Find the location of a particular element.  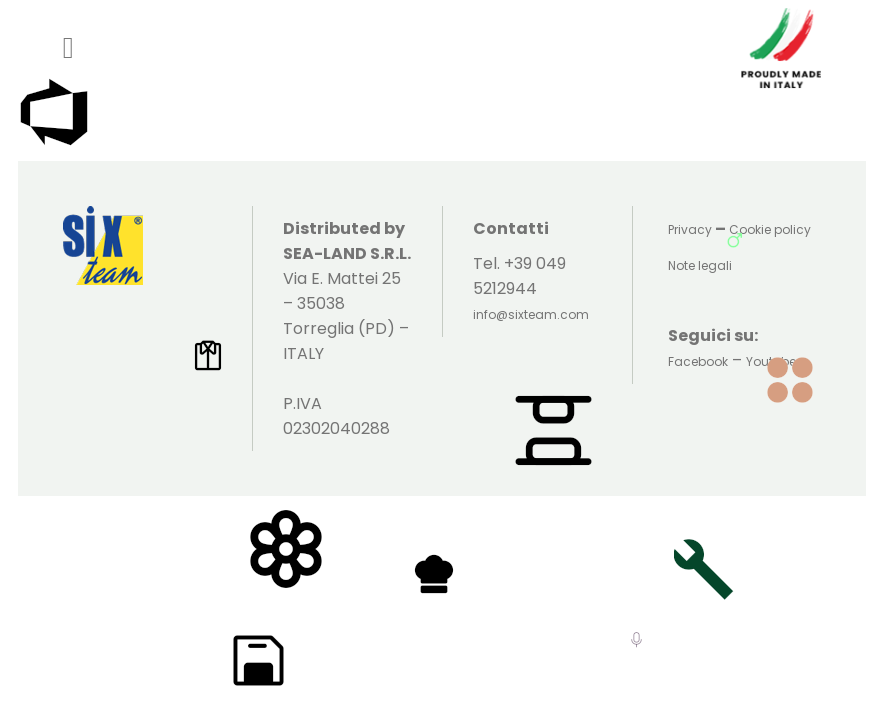

tap to start voice input is located at coordinates (636, 639).